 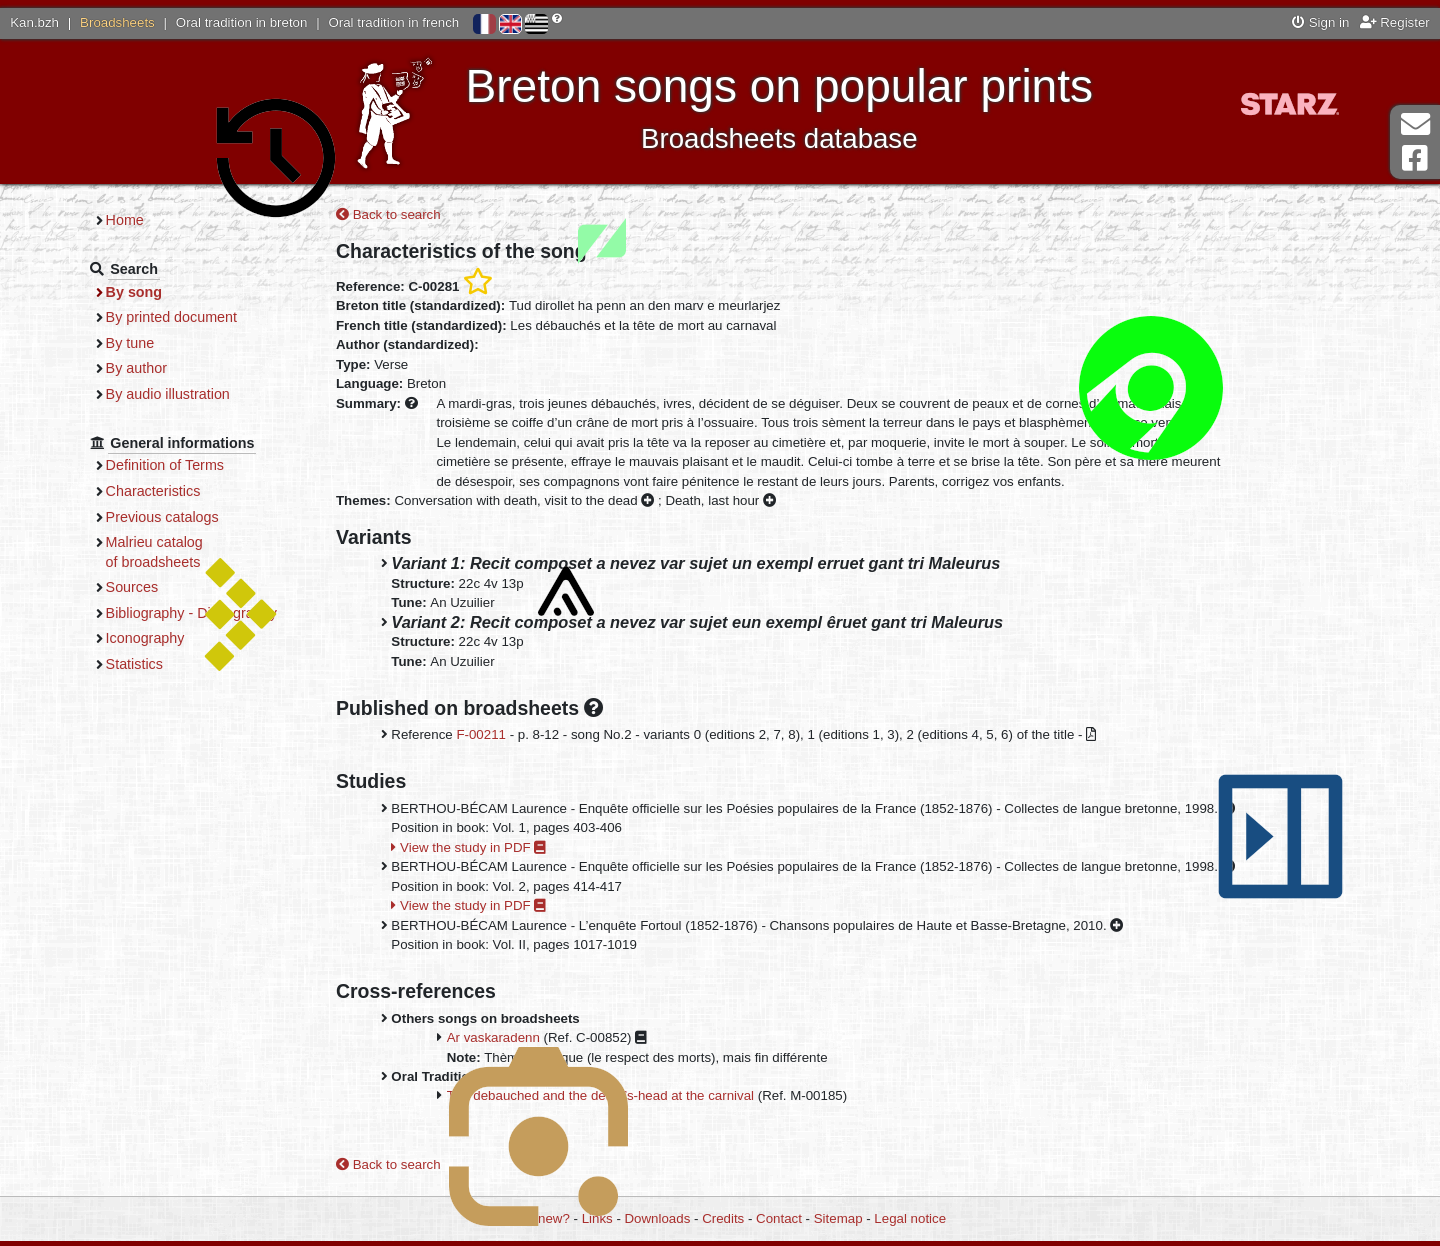 I want to click on open google lens to search with your camera, so click(x=538, y=1136).